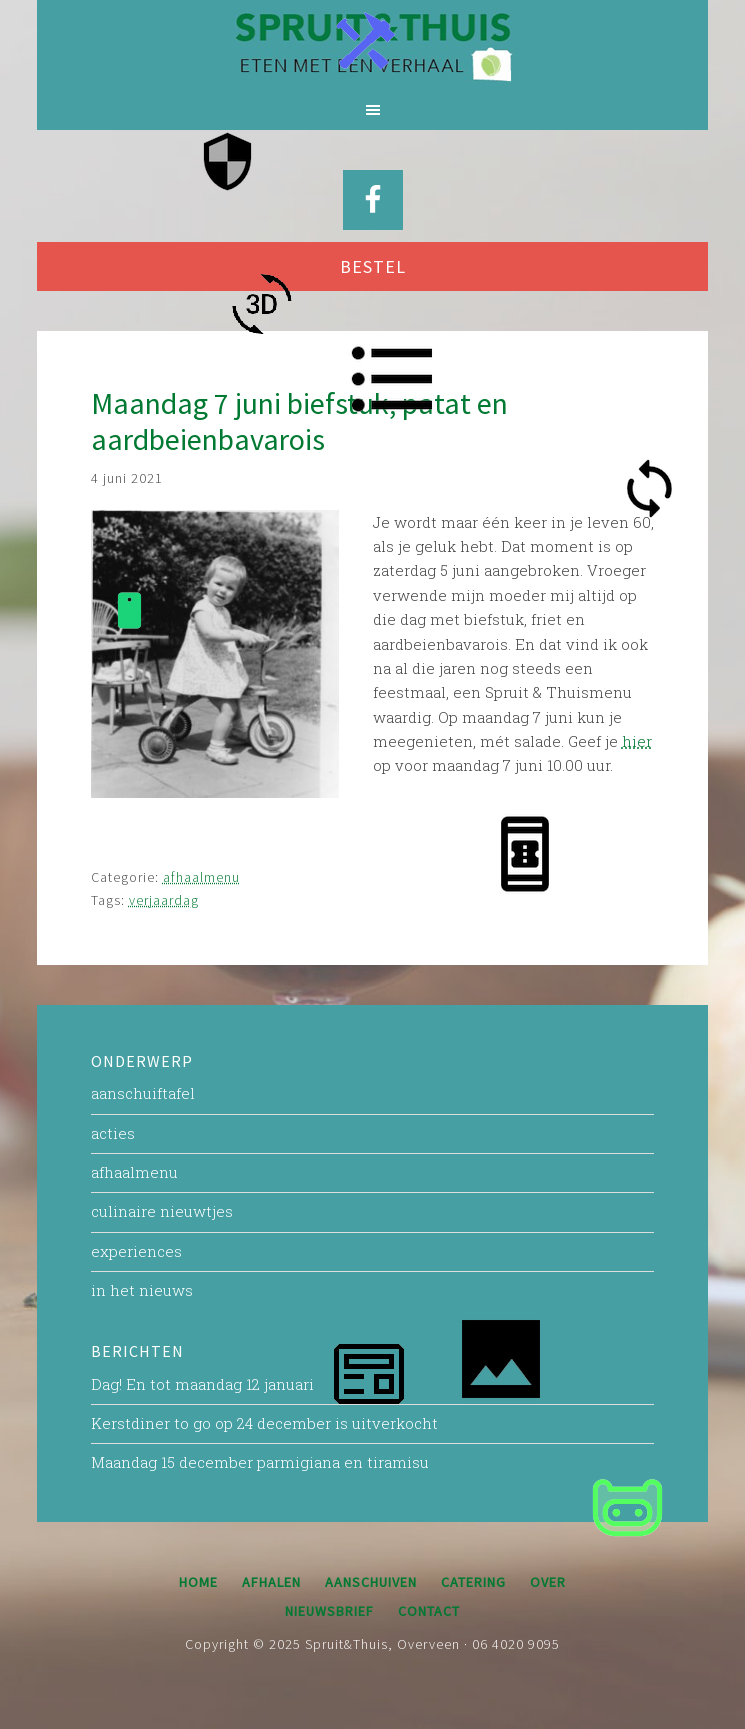 Image resolution: width=745 pixels, height=1729 pixels. Describe the element at coordinates (366, 41) in the screenshot. I see `indicates a Discord staff member` at that location.